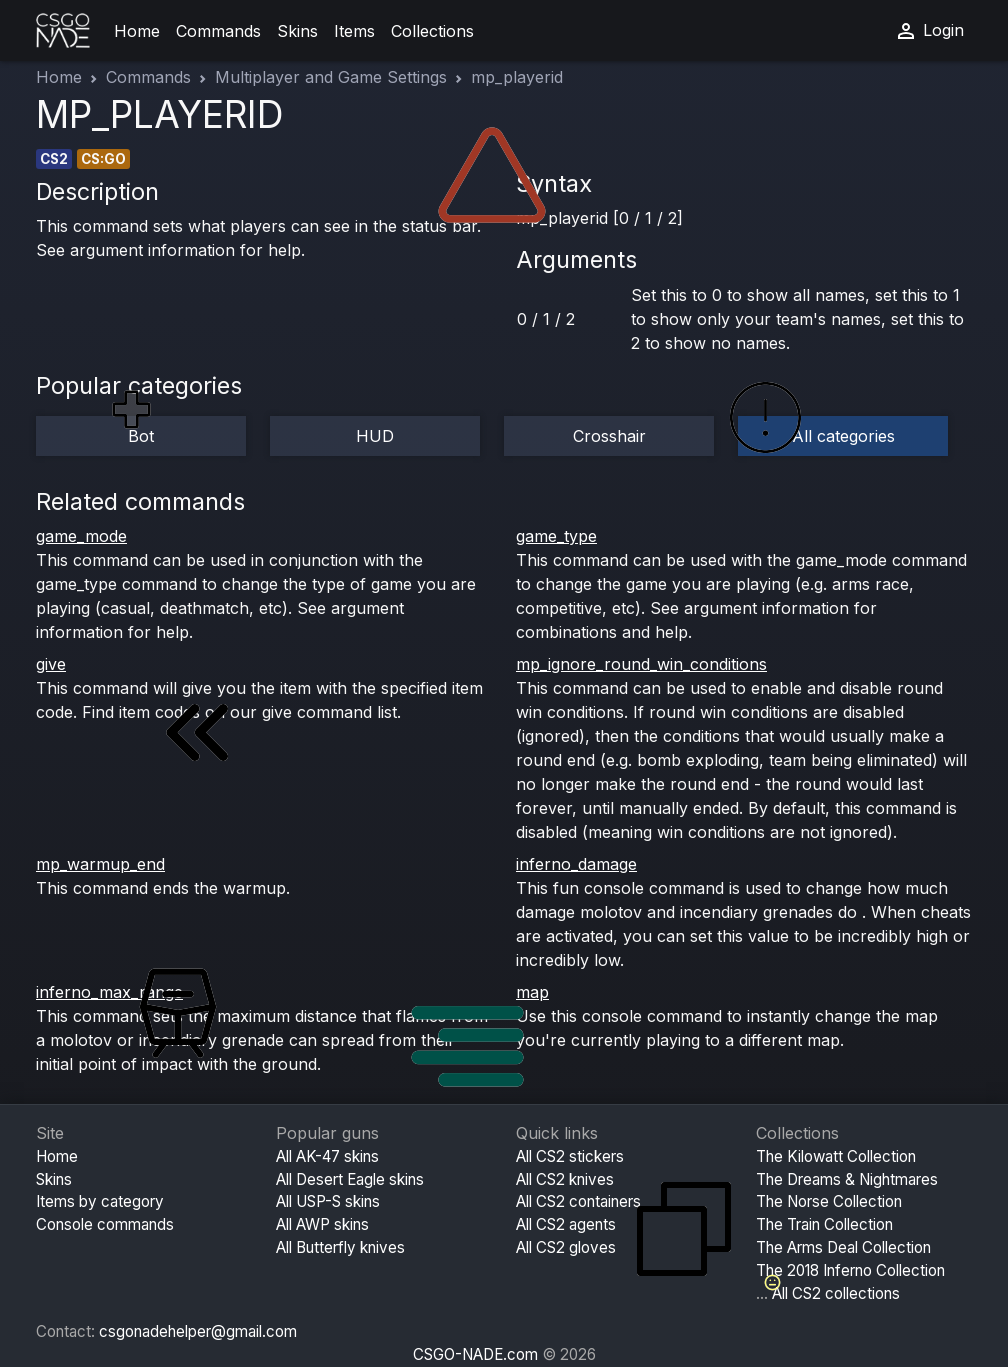  What do you see at coordinates (765, 417) in the screenshot?
I see `indicates a warning or alert condition` at bounding box center [765, 417].